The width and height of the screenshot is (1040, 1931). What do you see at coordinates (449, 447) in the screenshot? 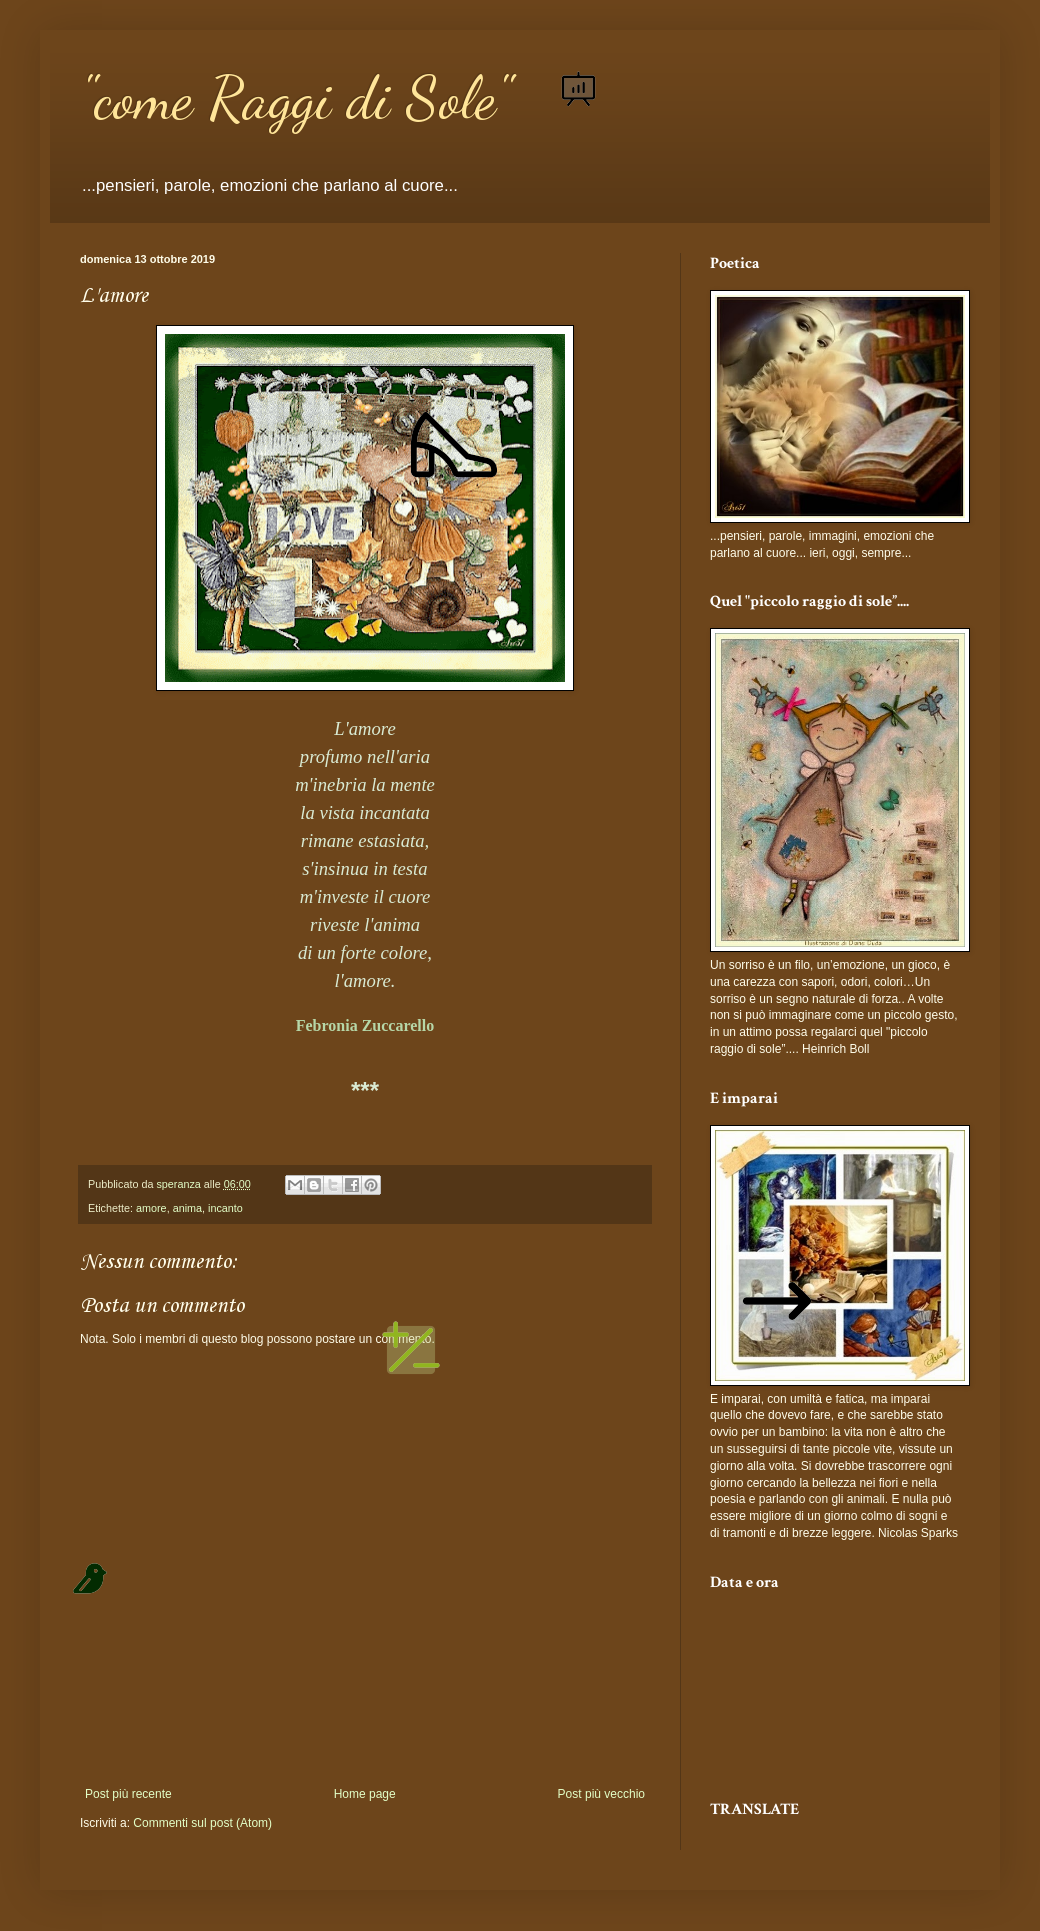
I see `browse women's footwear category` at bounding box center [449, 447].